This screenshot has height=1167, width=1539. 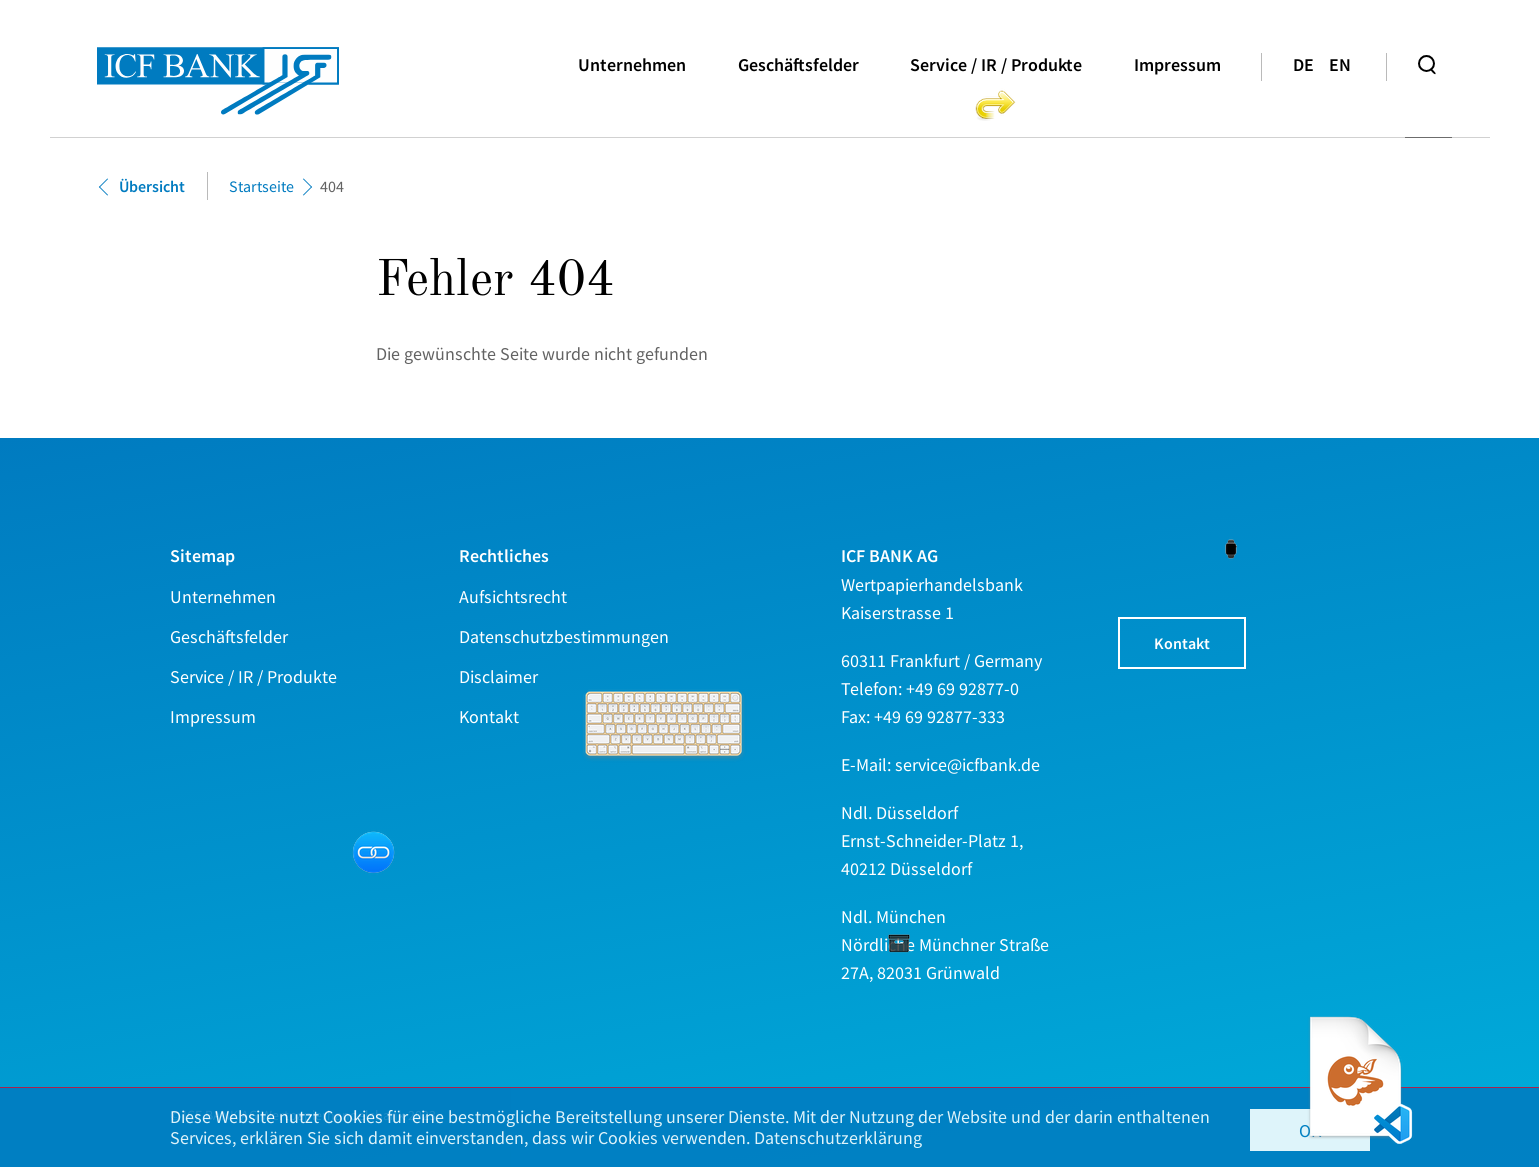 What do you see at coordinates (373, 852) in the screenshot?
I see `manage paired bluetooth devices` at bounding box center [373, 852].